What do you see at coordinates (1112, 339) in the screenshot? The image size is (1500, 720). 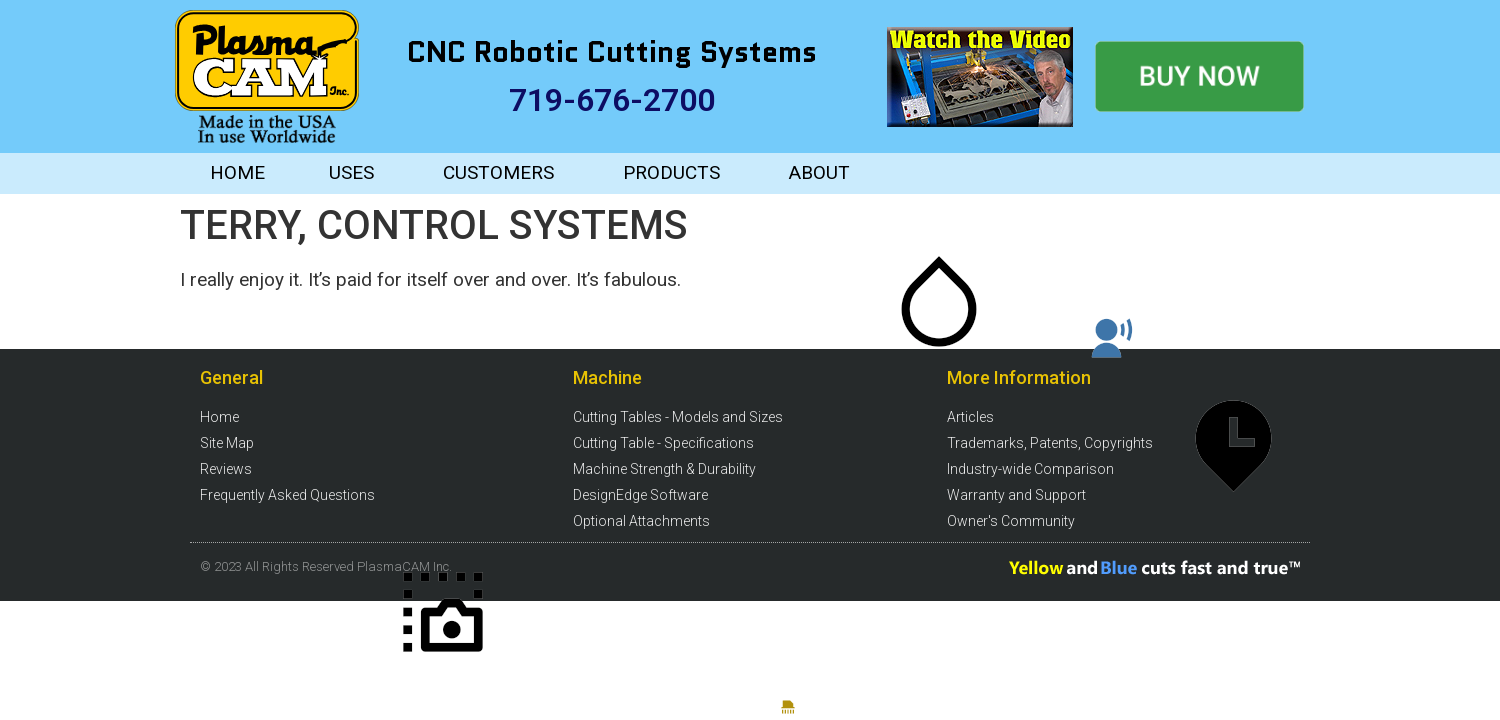 I see `access voice or speech settings` at bounding box center [1112, 339].